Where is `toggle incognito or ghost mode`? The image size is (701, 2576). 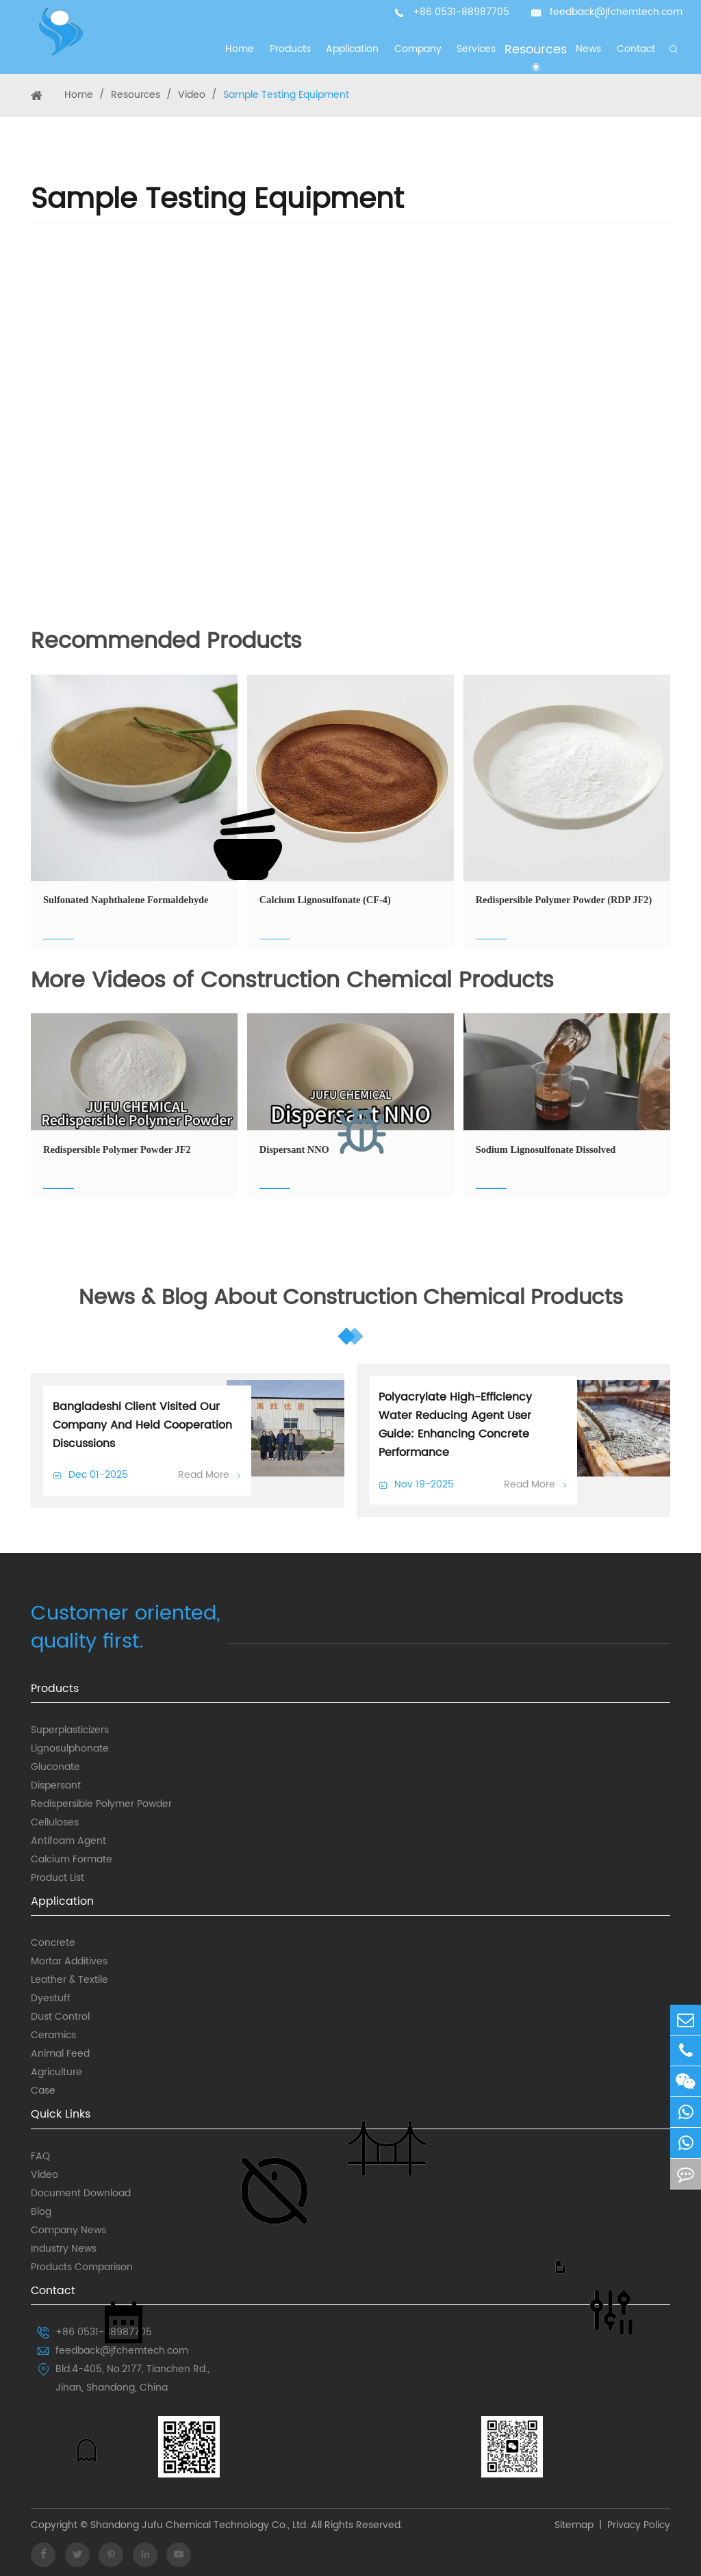 toggle incognito or ghost mode is located at coordinates (86, 2450).